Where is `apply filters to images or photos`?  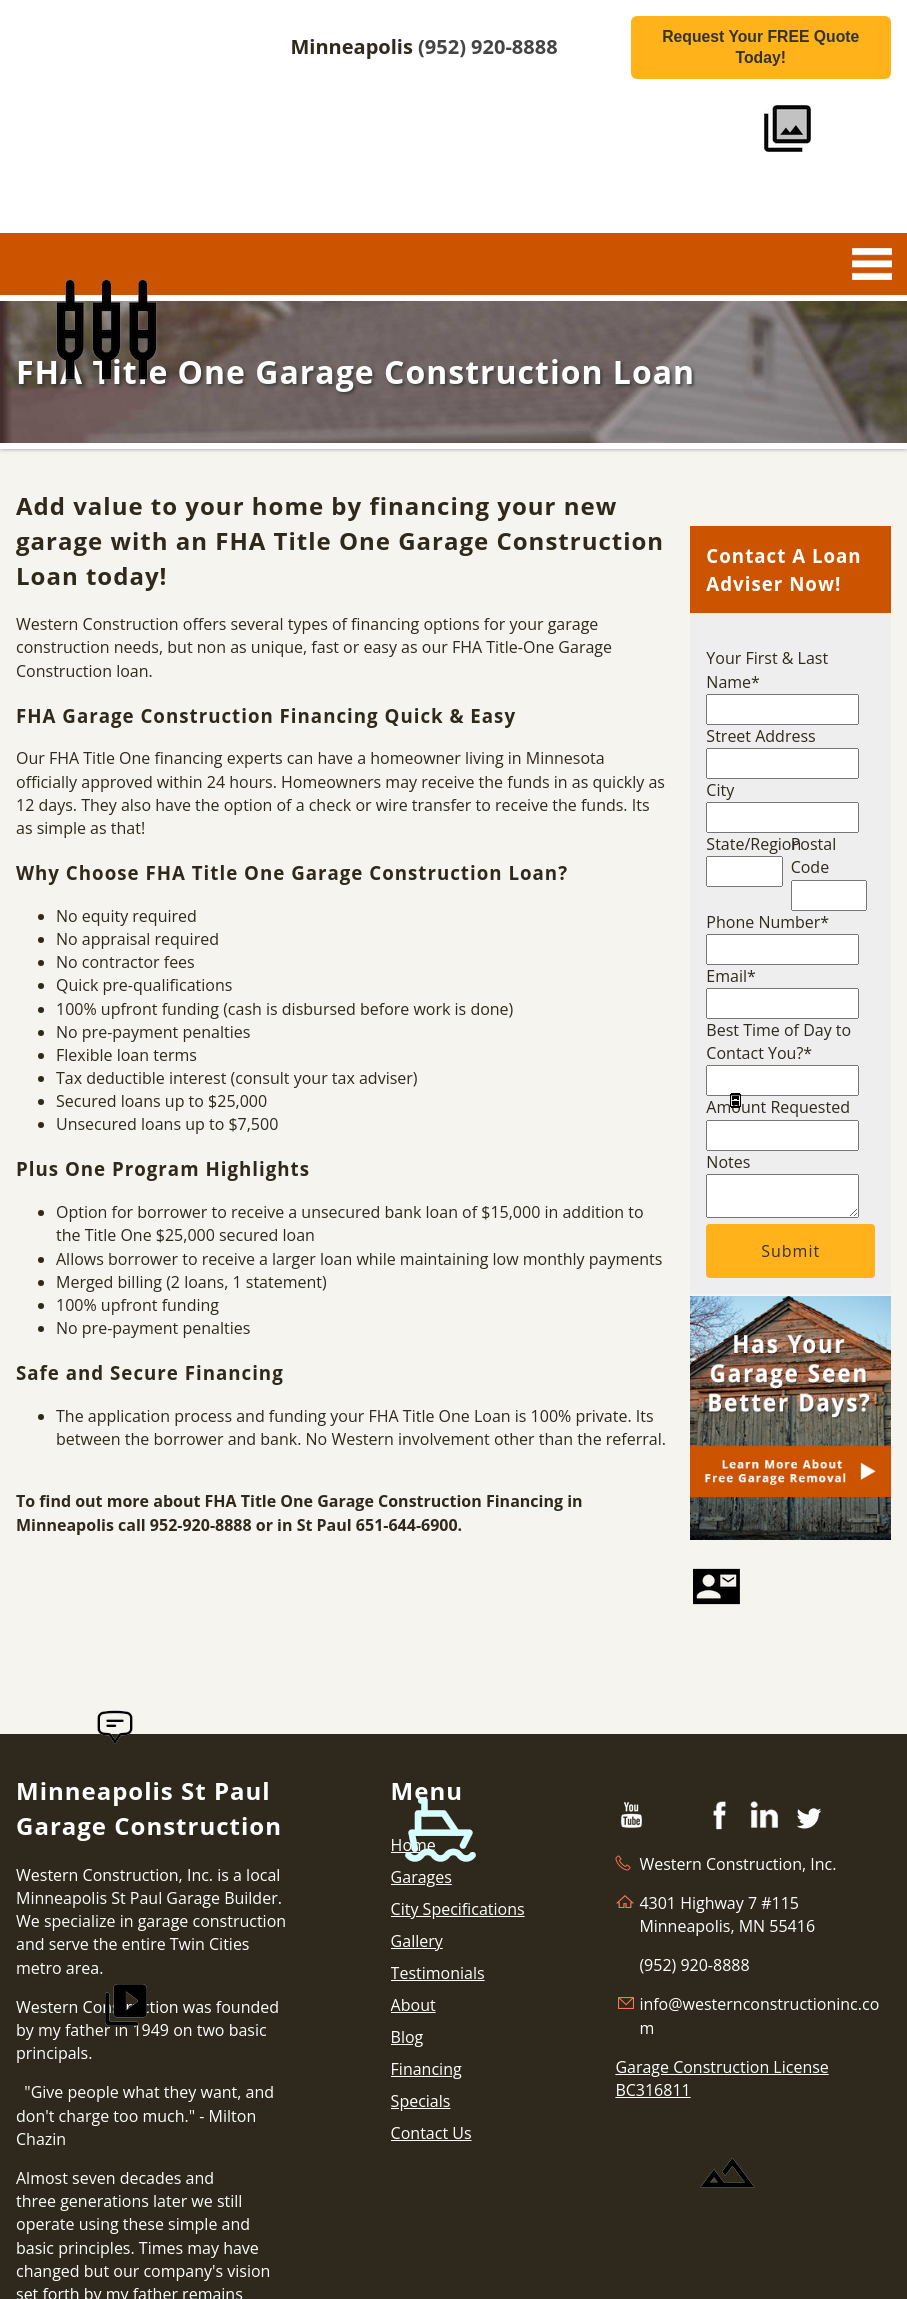
apply filters to images or photos is located at coordinates (787, 128).